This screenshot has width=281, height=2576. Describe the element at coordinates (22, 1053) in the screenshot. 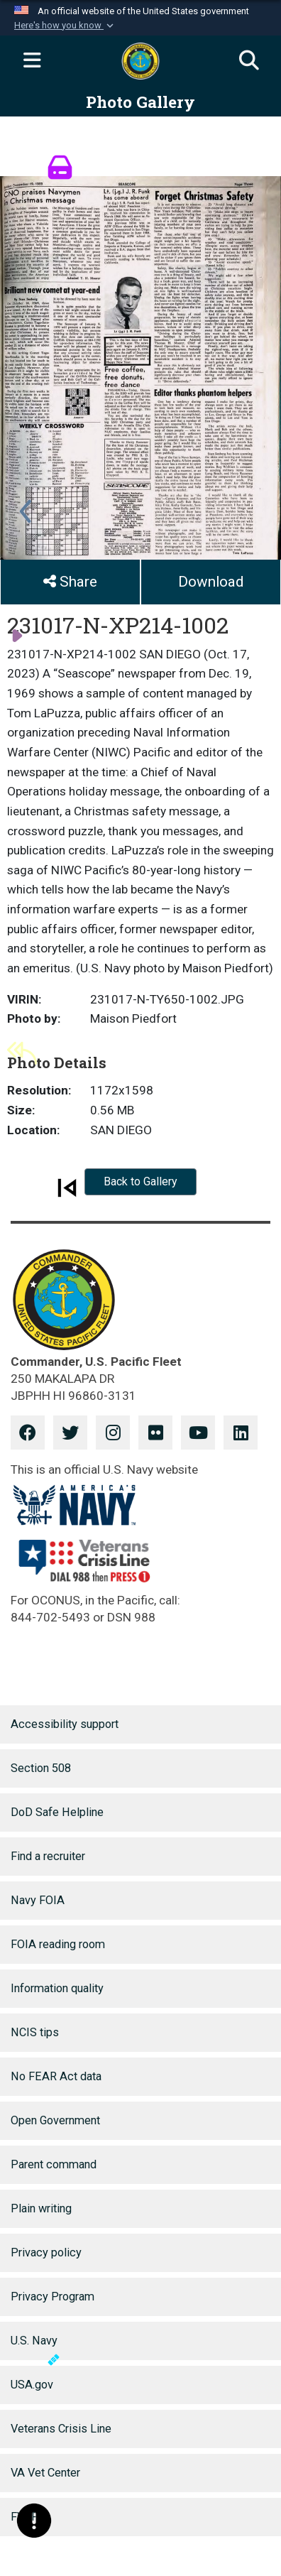

I see `reply all to a message or email` at that location.